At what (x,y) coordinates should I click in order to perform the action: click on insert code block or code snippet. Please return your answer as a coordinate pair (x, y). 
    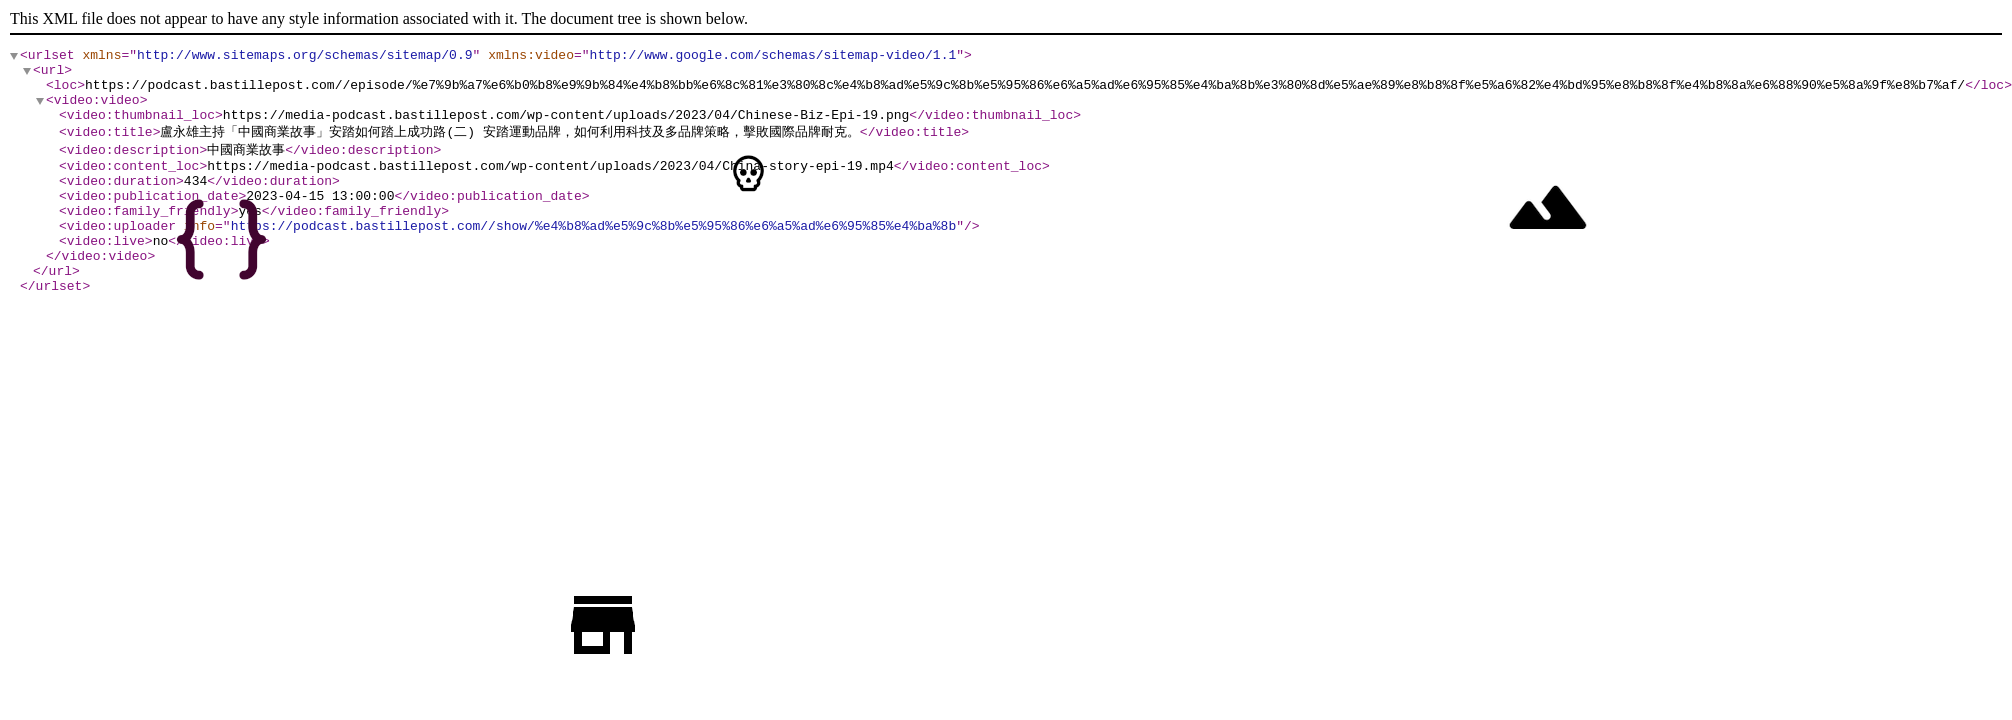
    Looking at the image, I should click on (221, 239).